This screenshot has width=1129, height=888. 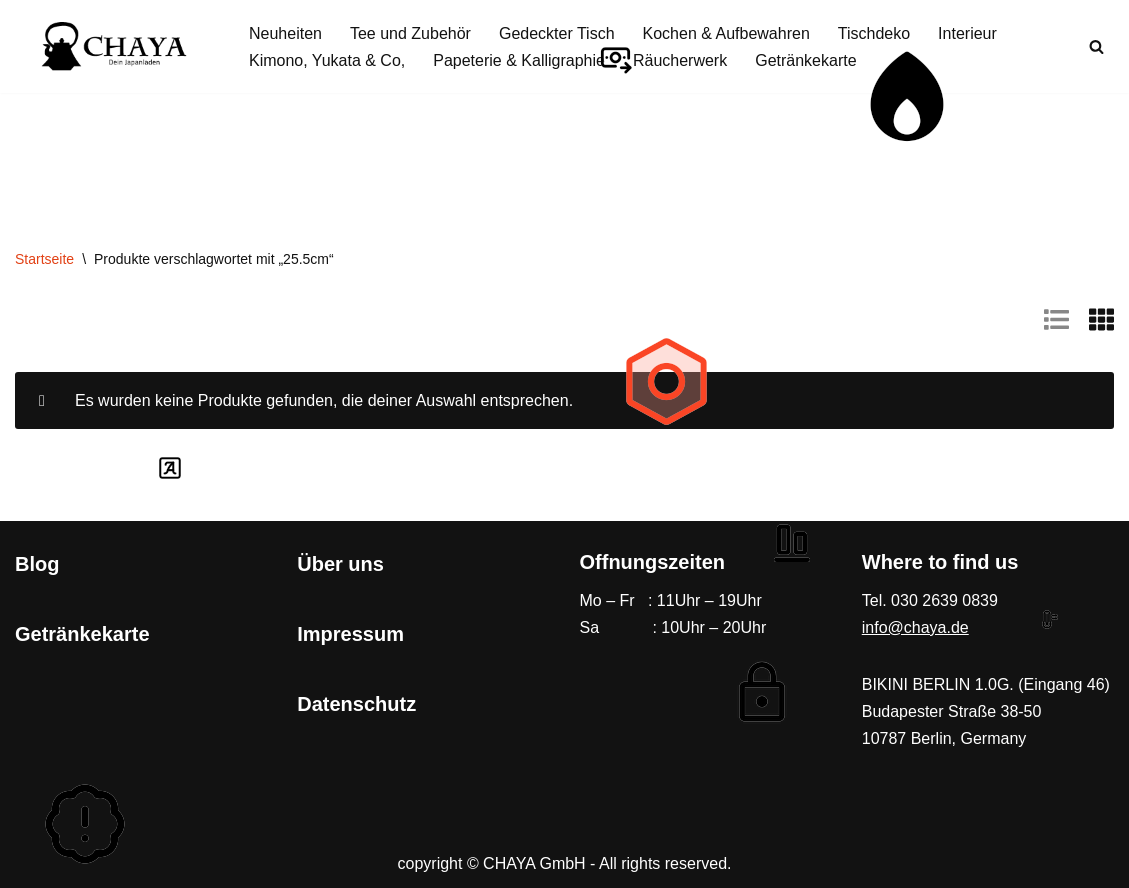 What do you see at coordinates (792, 544) in the screenshot?
I see `align selected objects to the bottom` at bounding box center [792, 544].